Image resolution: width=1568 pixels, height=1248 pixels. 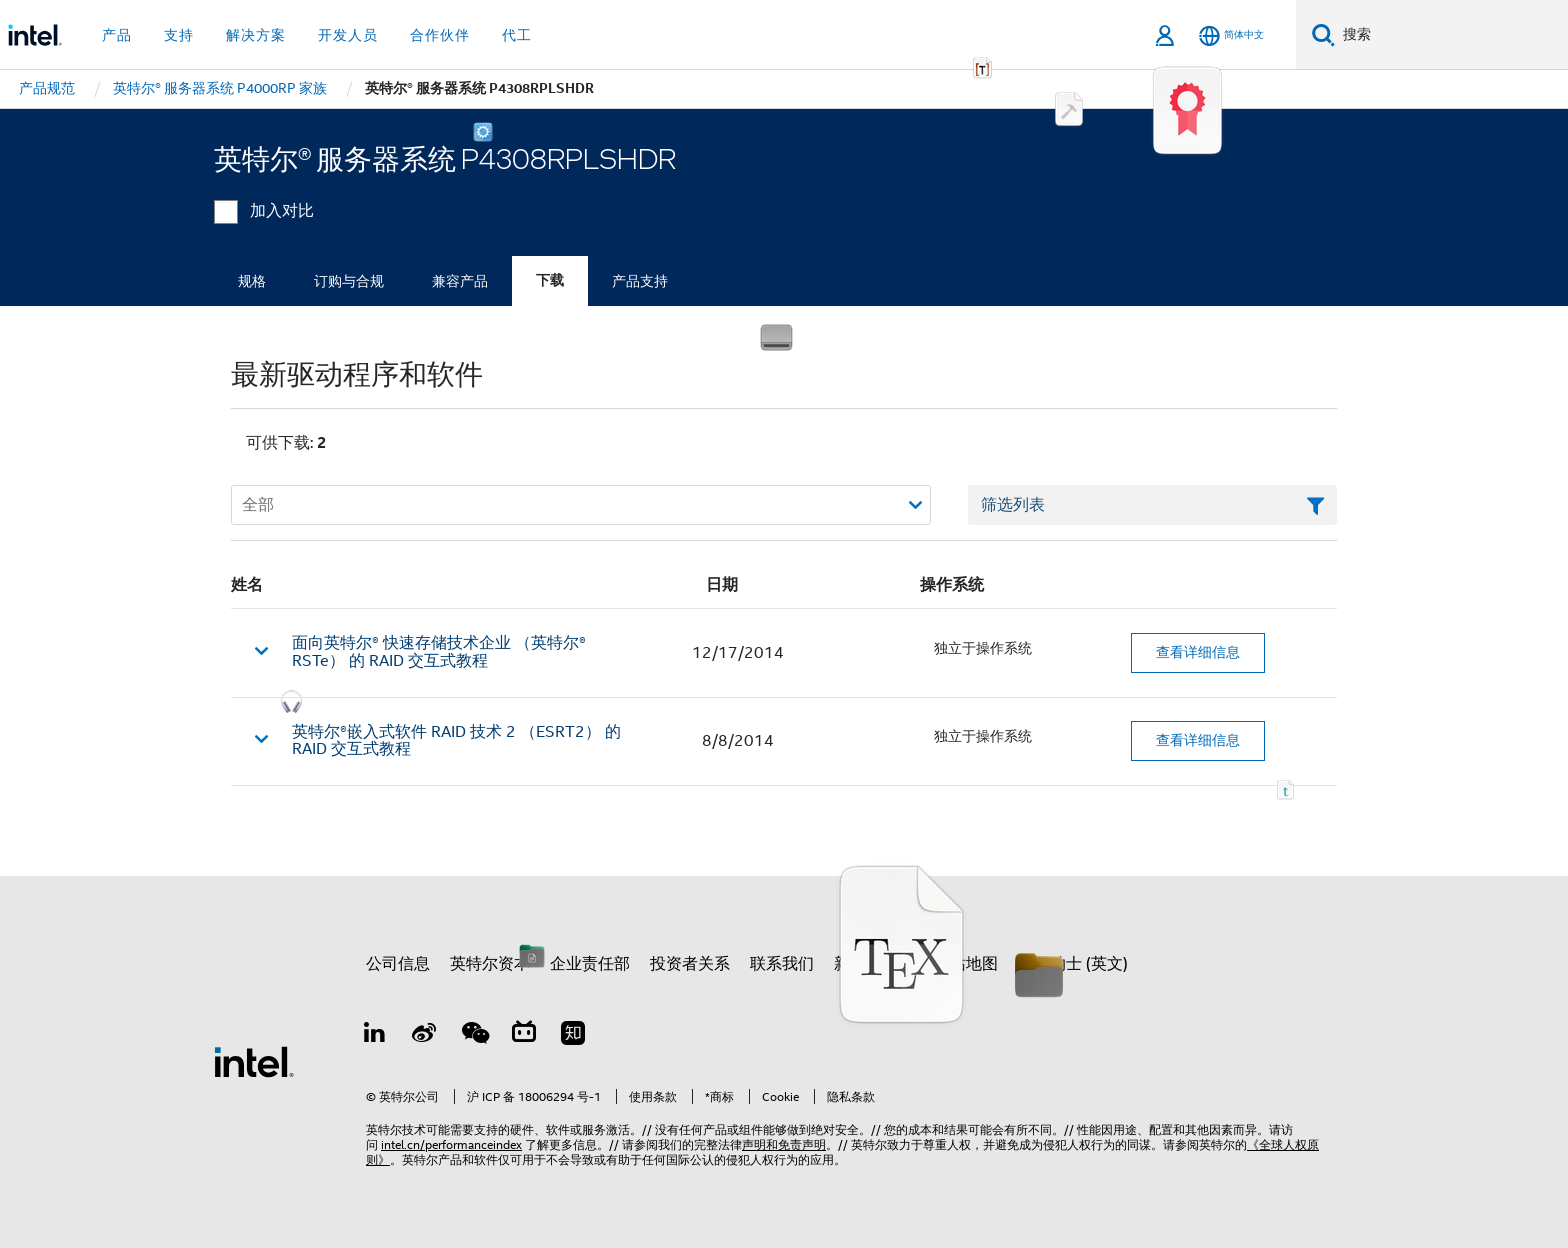 What do you see at coordinates (532, 956) in the screenshot?
I see `open your documents folder` at bounding box center [532, 956].